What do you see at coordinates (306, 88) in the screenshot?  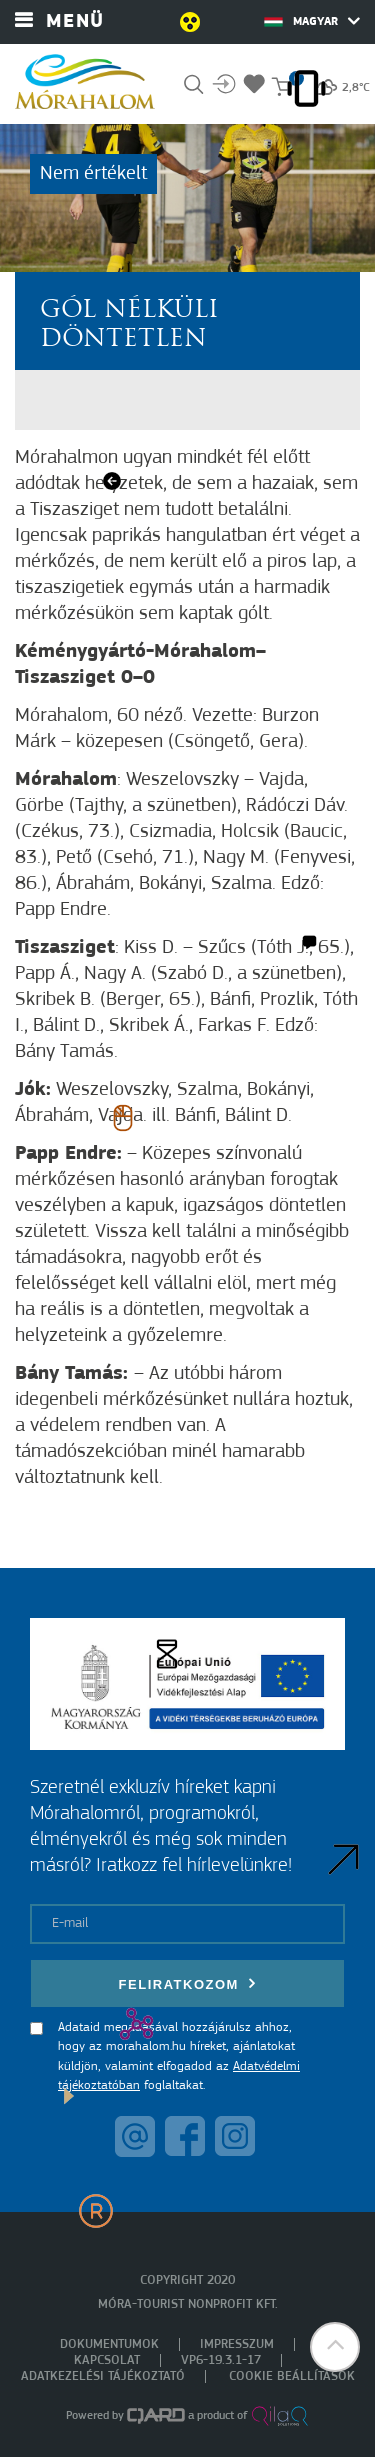 I see `enable vibrate mode on your device` at bounding box center [306, 88].